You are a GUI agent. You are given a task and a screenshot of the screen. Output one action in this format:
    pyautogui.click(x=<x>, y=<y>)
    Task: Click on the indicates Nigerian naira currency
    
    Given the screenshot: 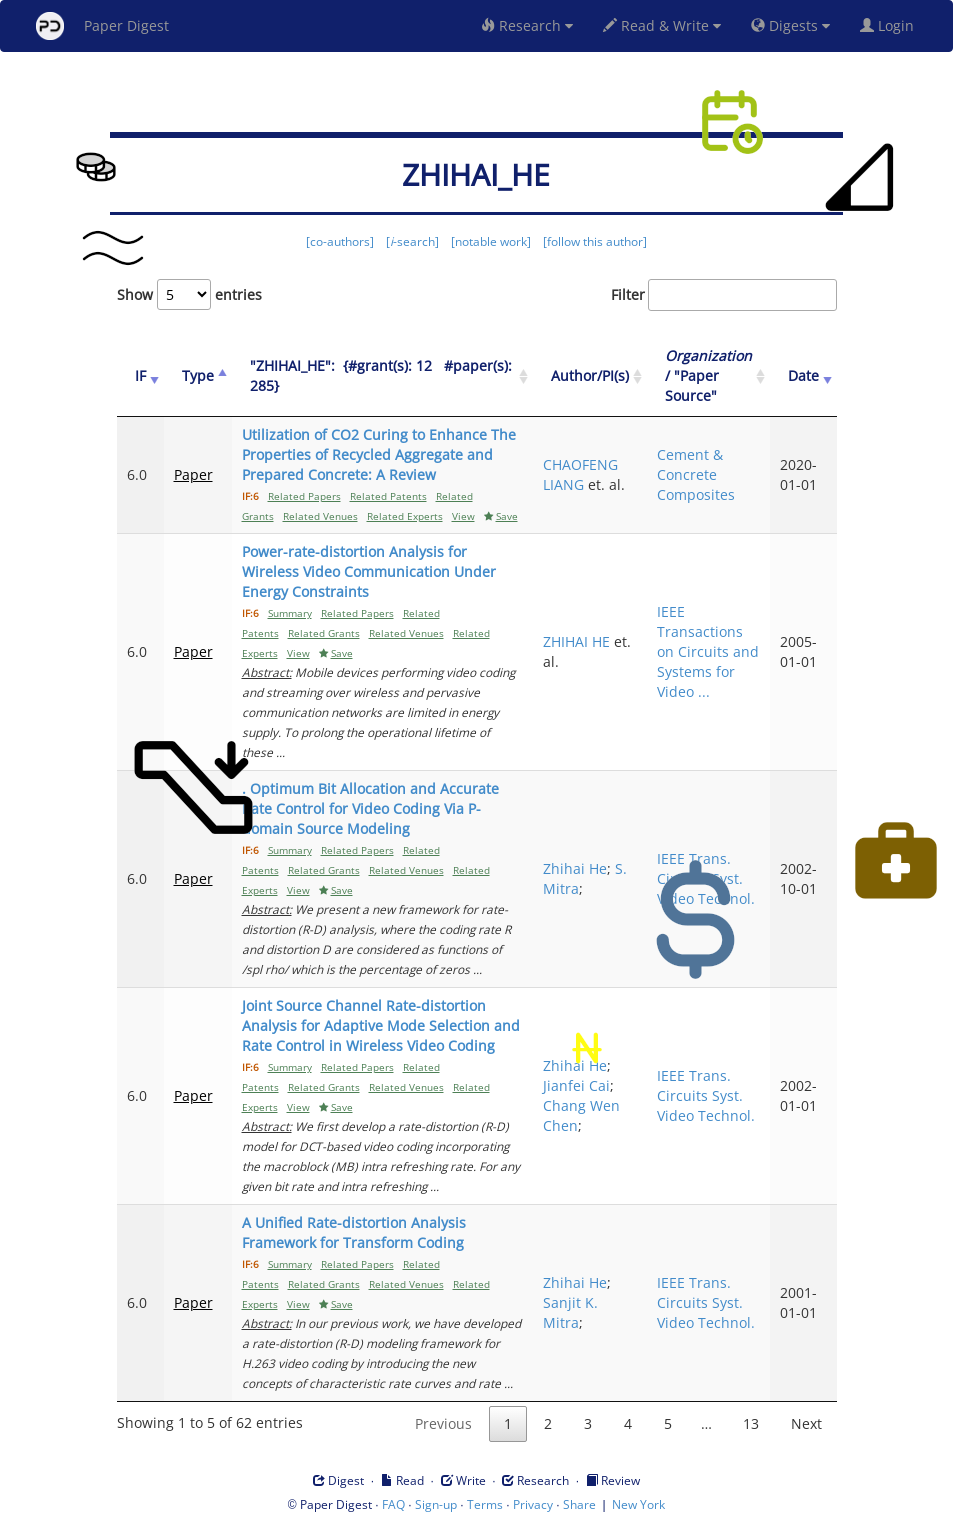 What is the action you would take?
    pyautogui.click(x=587, y=1048)
    